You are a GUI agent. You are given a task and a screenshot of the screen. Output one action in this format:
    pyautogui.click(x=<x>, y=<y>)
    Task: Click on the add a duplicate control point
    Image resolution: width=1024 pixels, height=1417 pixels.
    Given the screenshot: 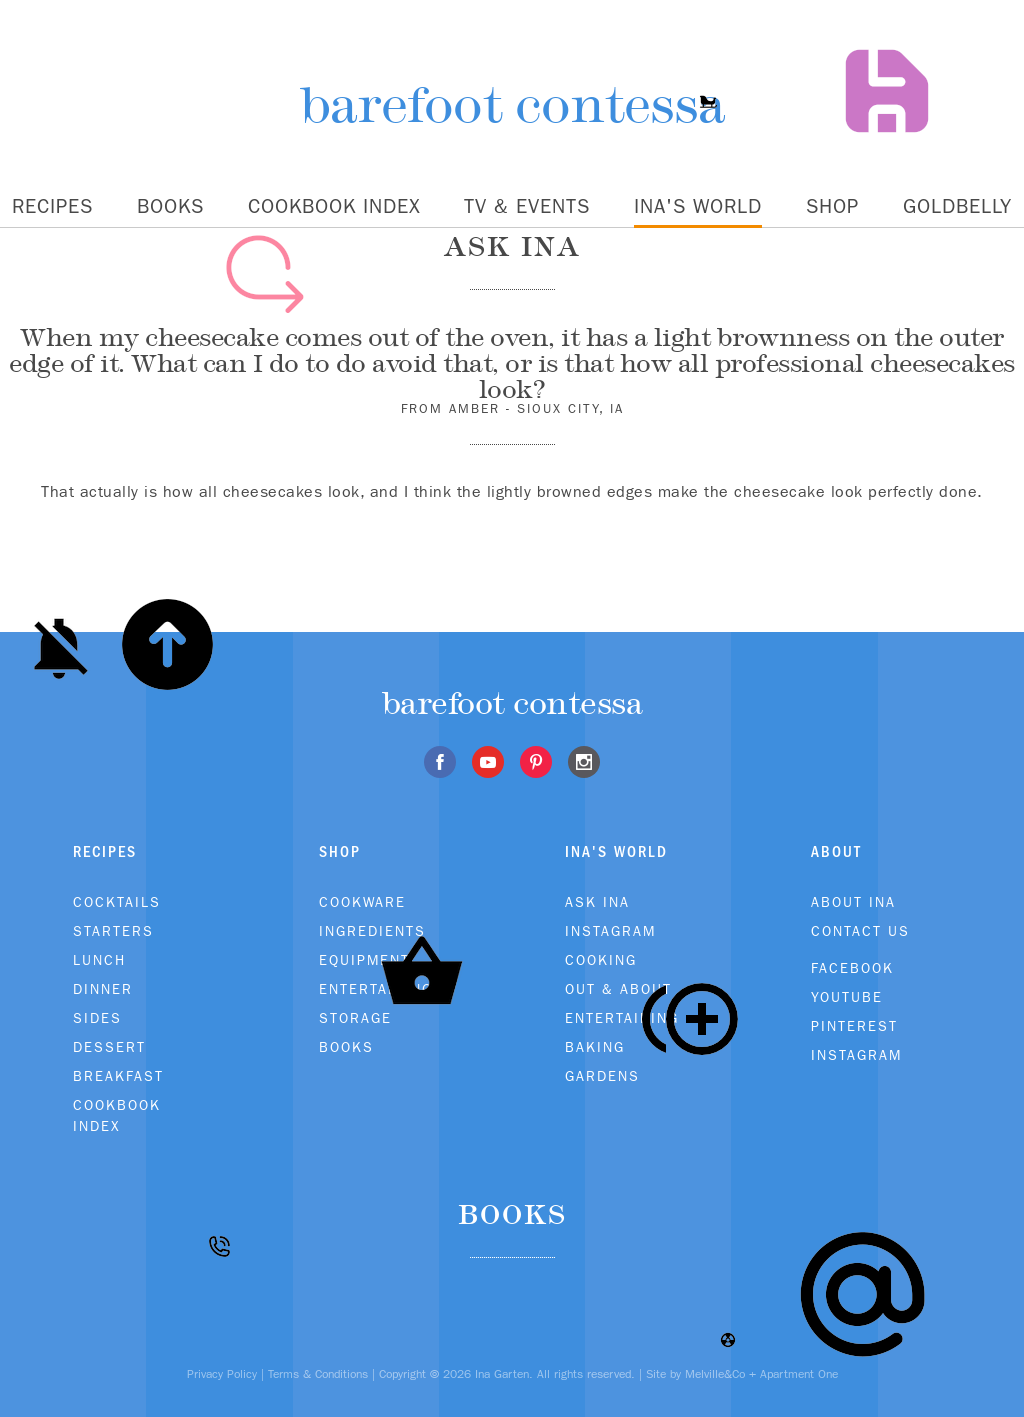 What is the action you would take?
    pyautogui.click(x=690, y=1019)
    